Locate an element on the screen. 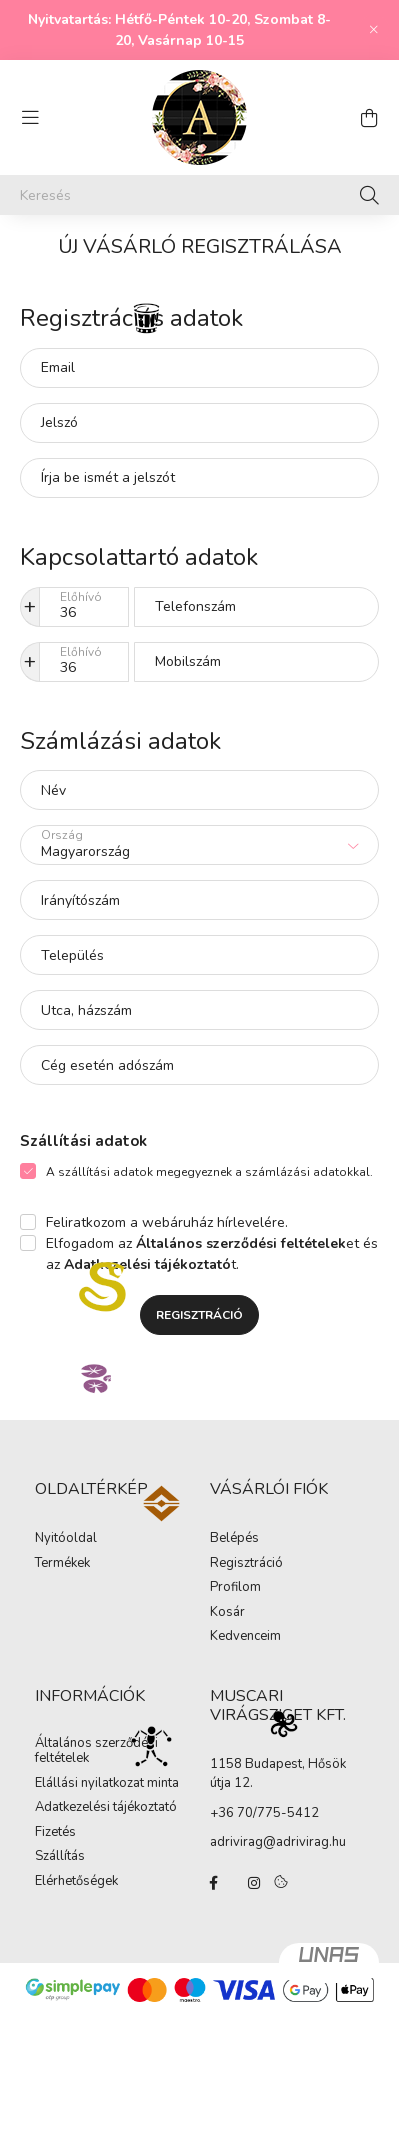  decorative nature or pond-themed game element is located at coordinates (96, 1379).